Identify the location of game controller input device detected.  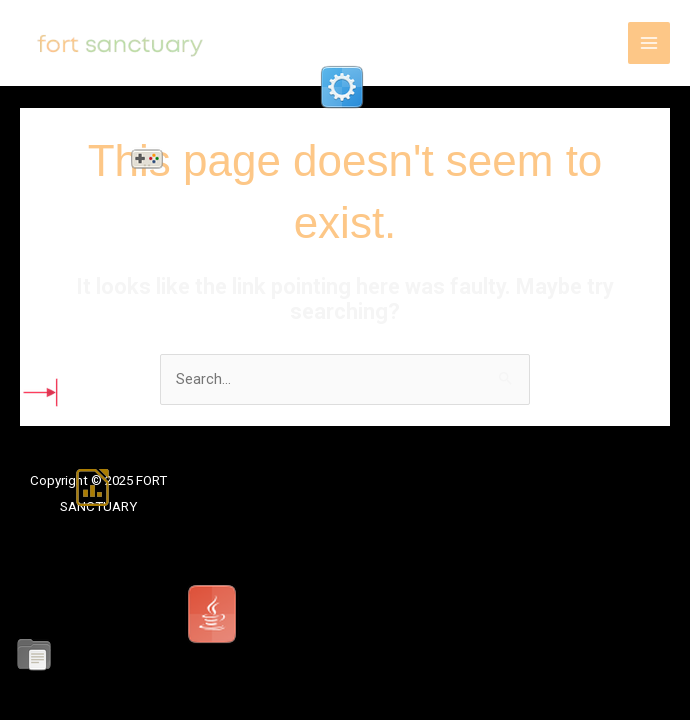
(147, 159).